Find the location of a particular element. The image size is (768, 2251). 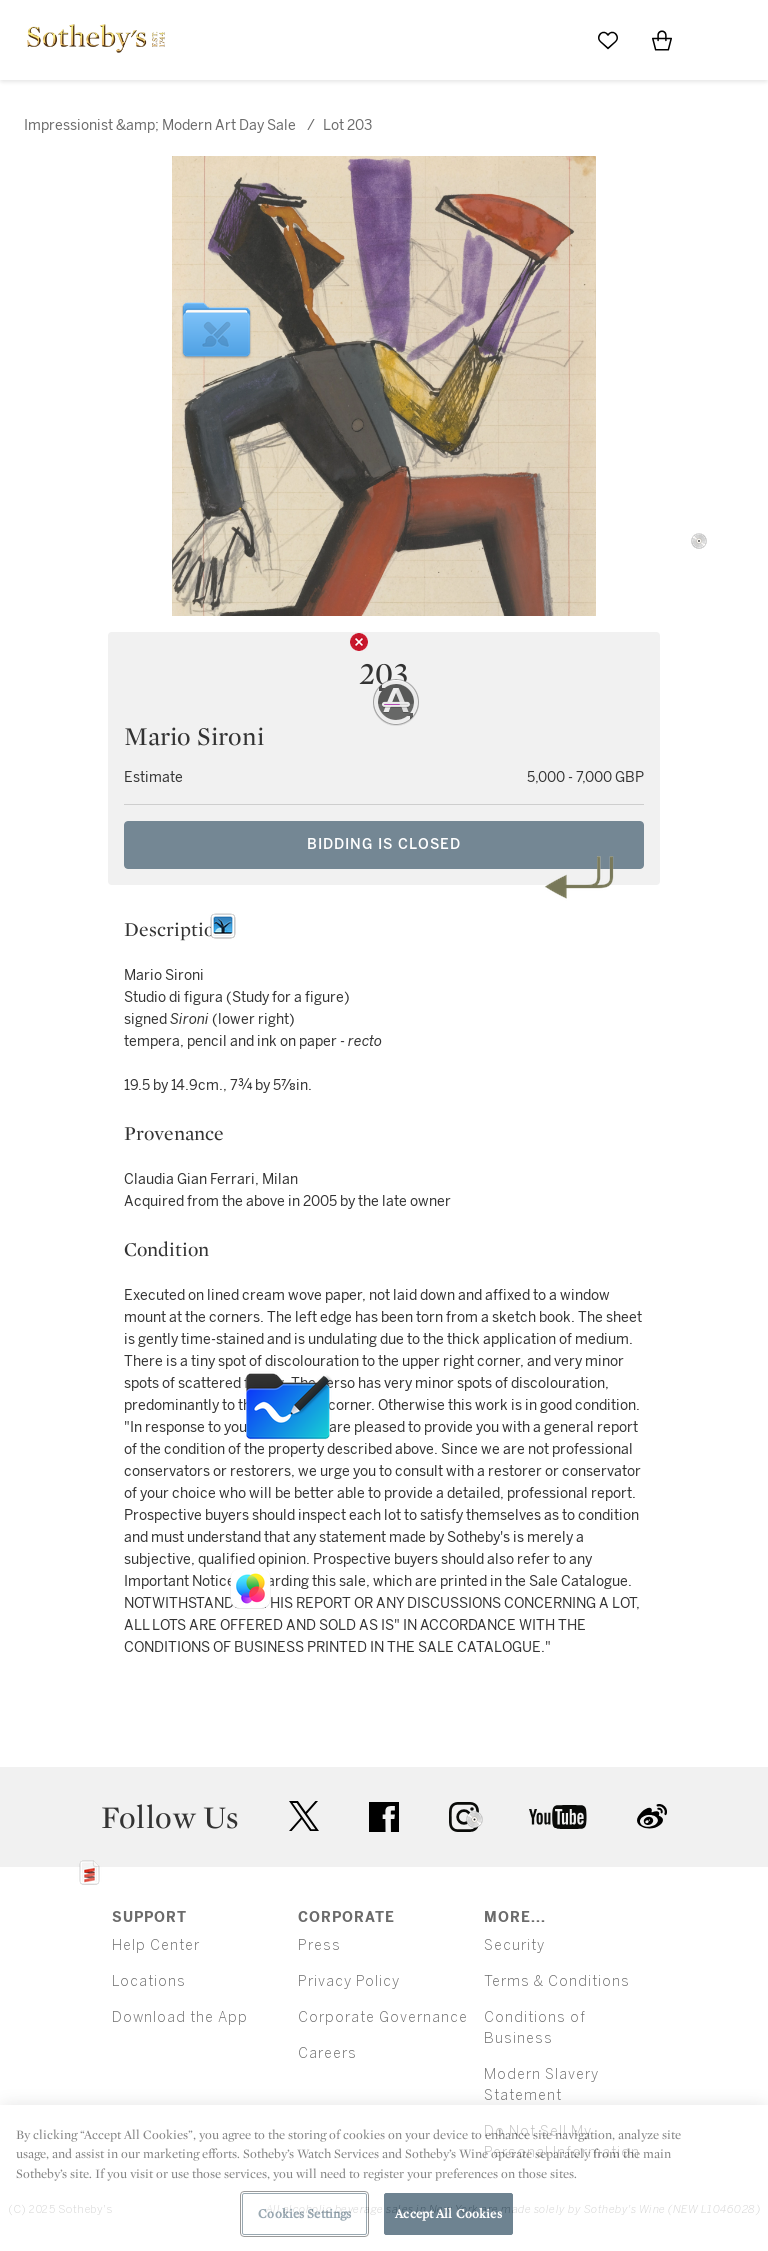

access DVD or optical disc drive is located at coordinates (474, 1819).